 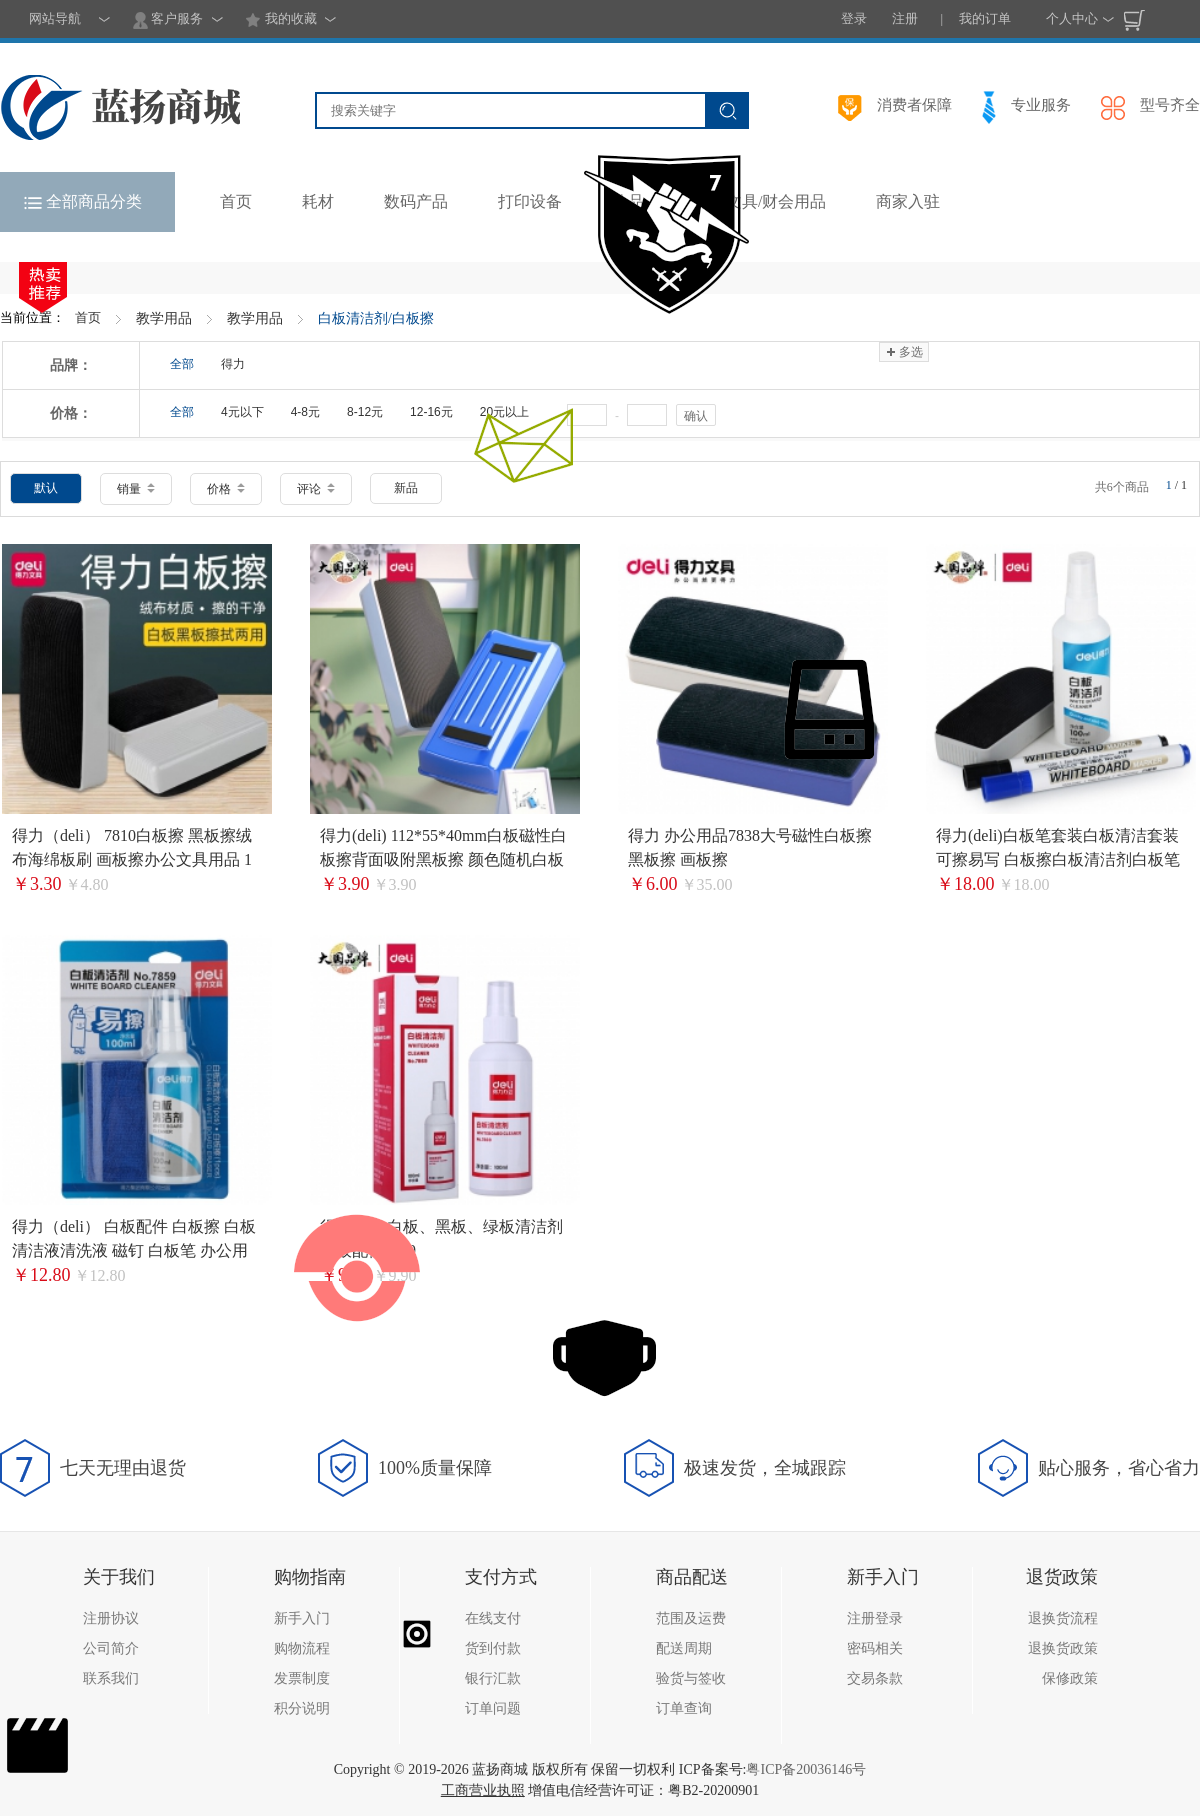 I want to click on visit bungie's official website or support page, so click(x=666, y=234).